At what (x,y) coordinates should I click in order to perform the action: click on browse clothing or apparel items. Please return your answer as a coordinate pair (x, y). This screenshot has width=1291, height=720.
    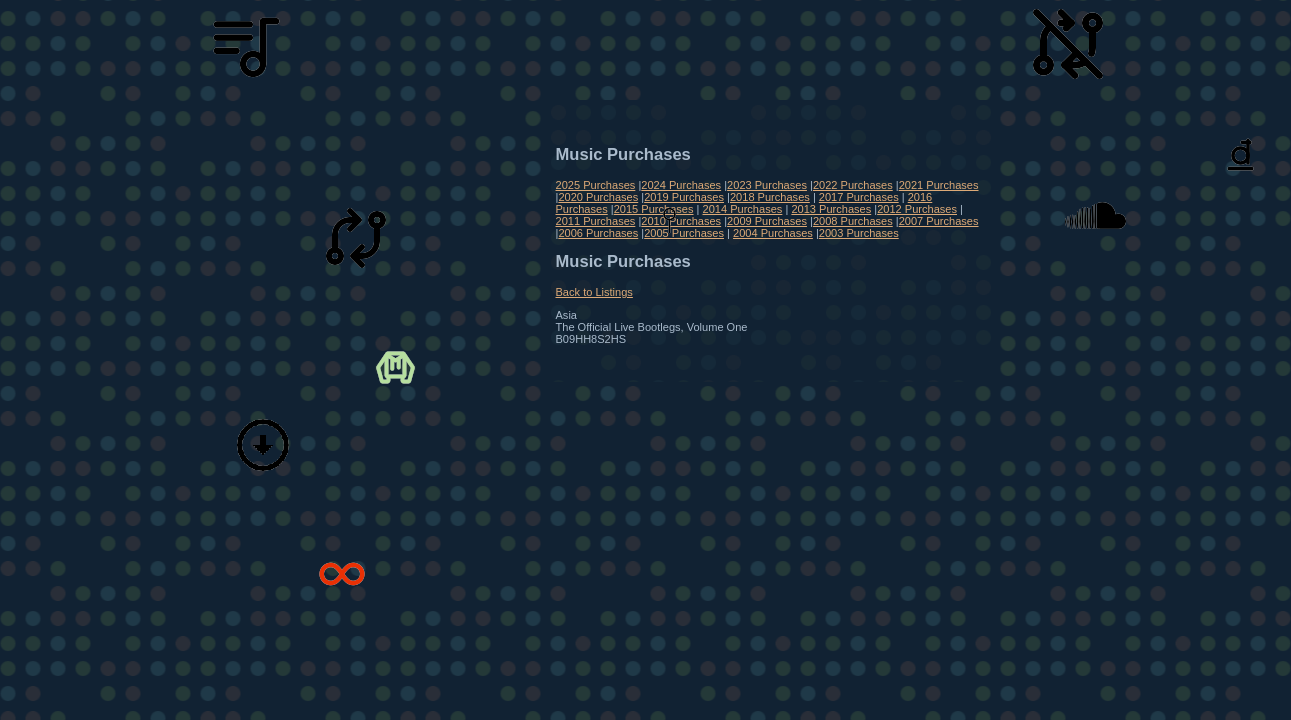
    Looking at the image, I should click on (395, 367).